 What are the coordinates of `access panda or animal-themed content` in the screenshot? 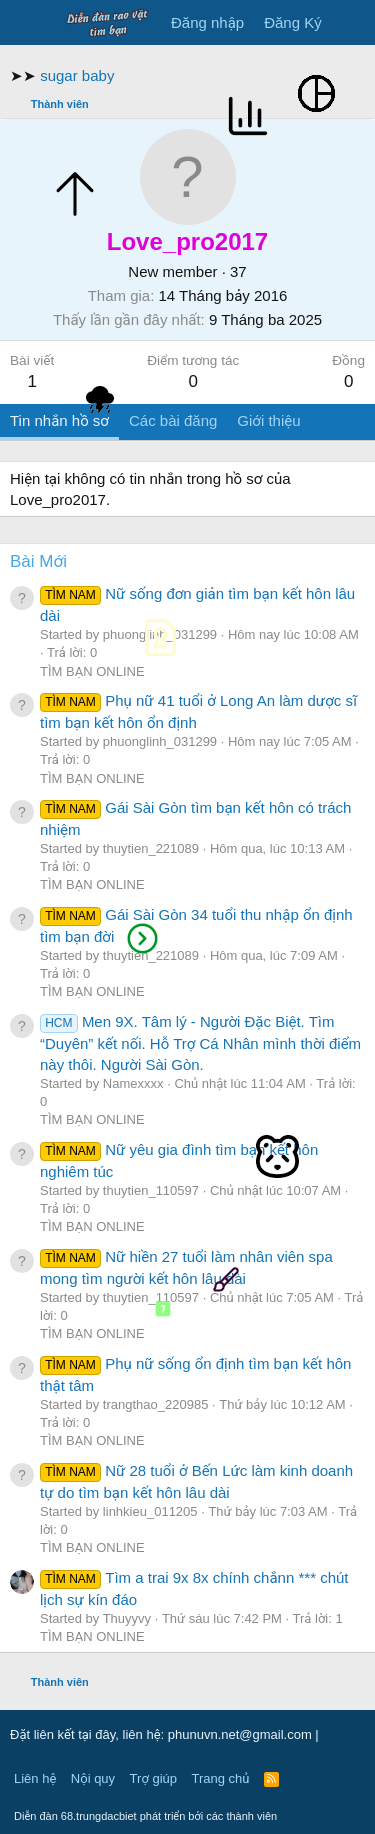 It's located at (277, 1156).